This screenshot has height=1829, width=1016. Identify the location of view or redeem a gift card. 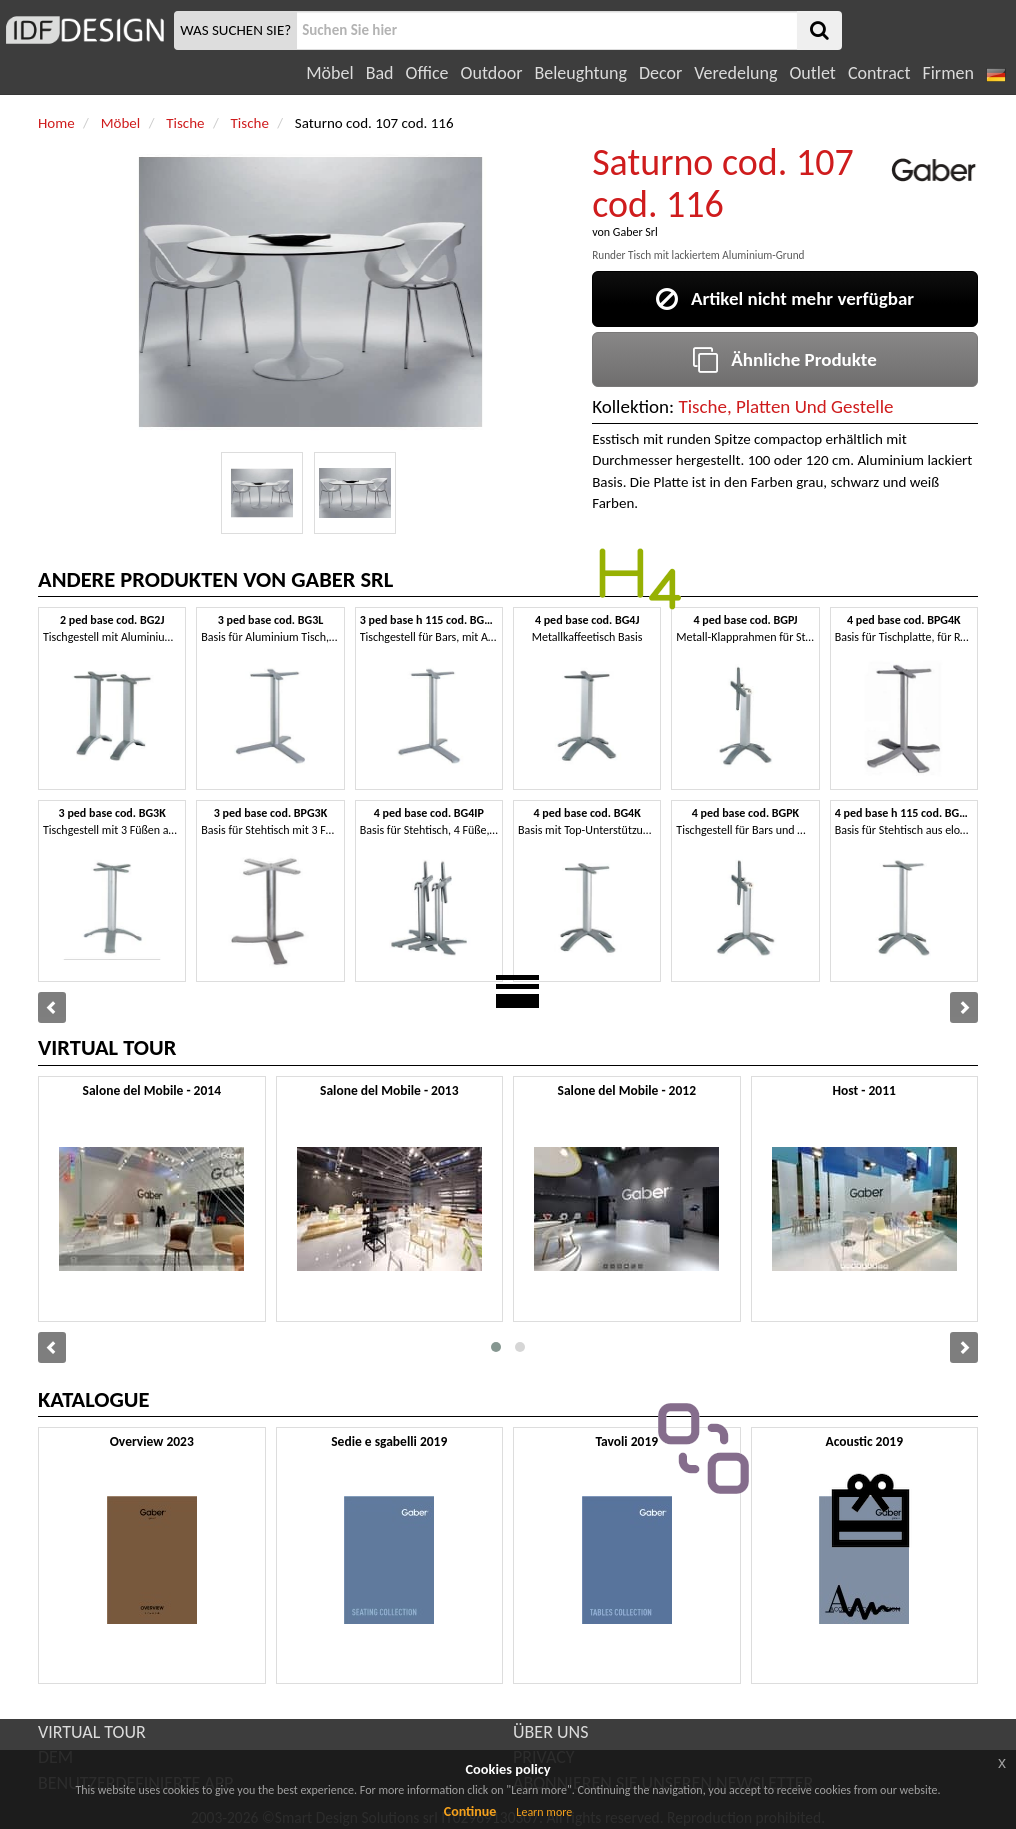
(870, 1512).